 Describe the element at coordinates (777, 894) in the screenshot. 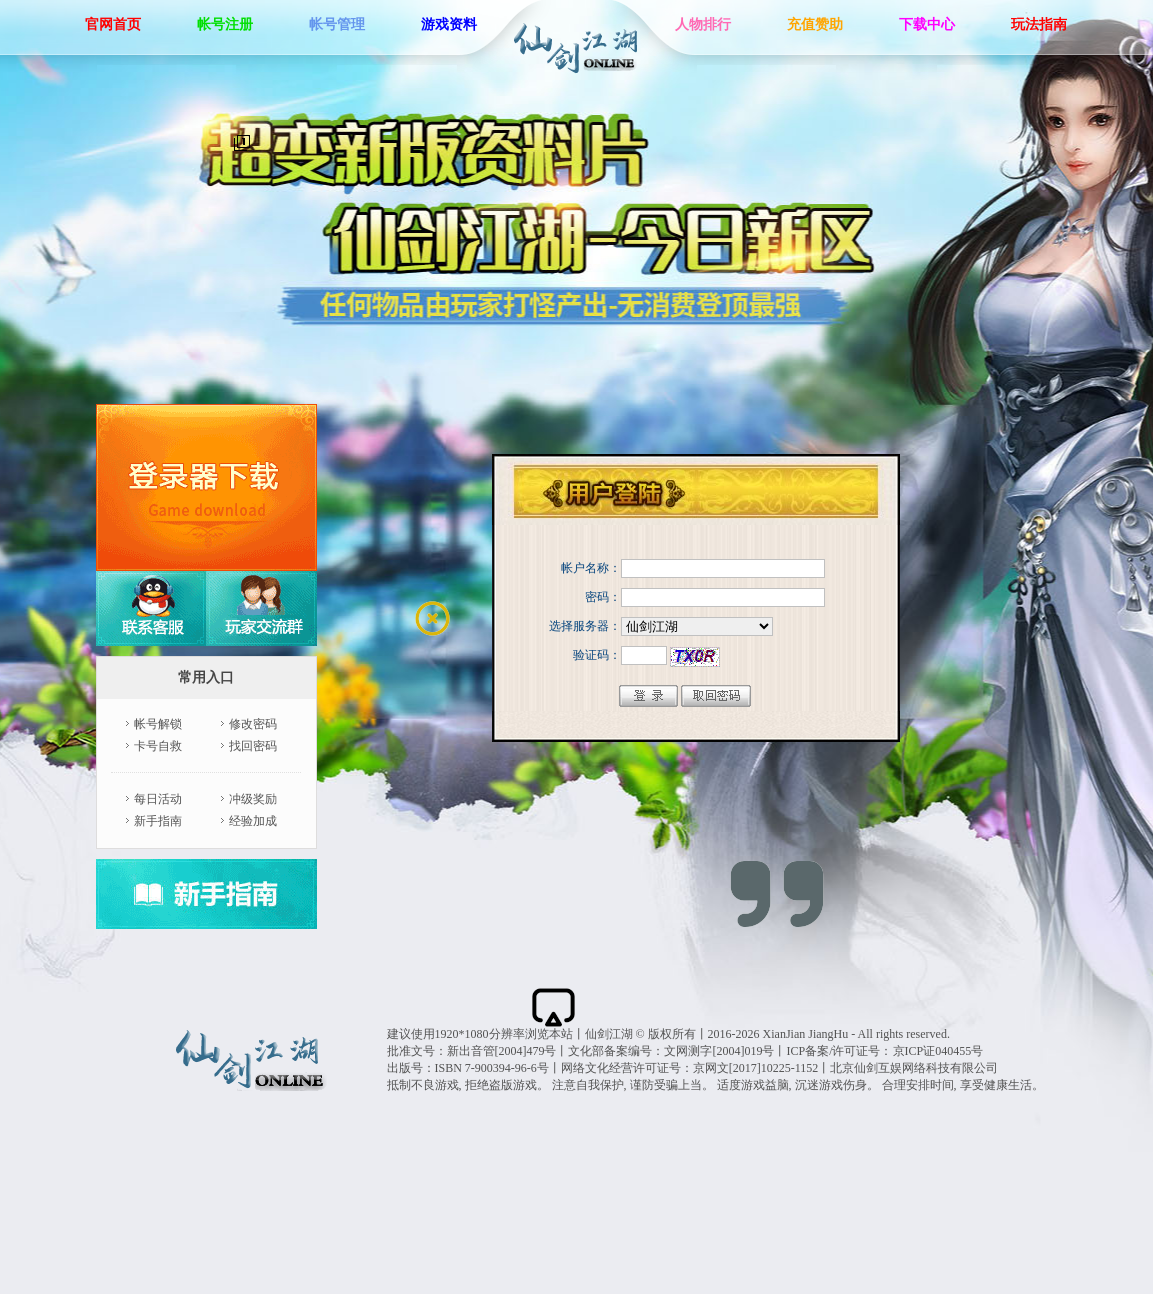

I see `insert a block quote` at that location.